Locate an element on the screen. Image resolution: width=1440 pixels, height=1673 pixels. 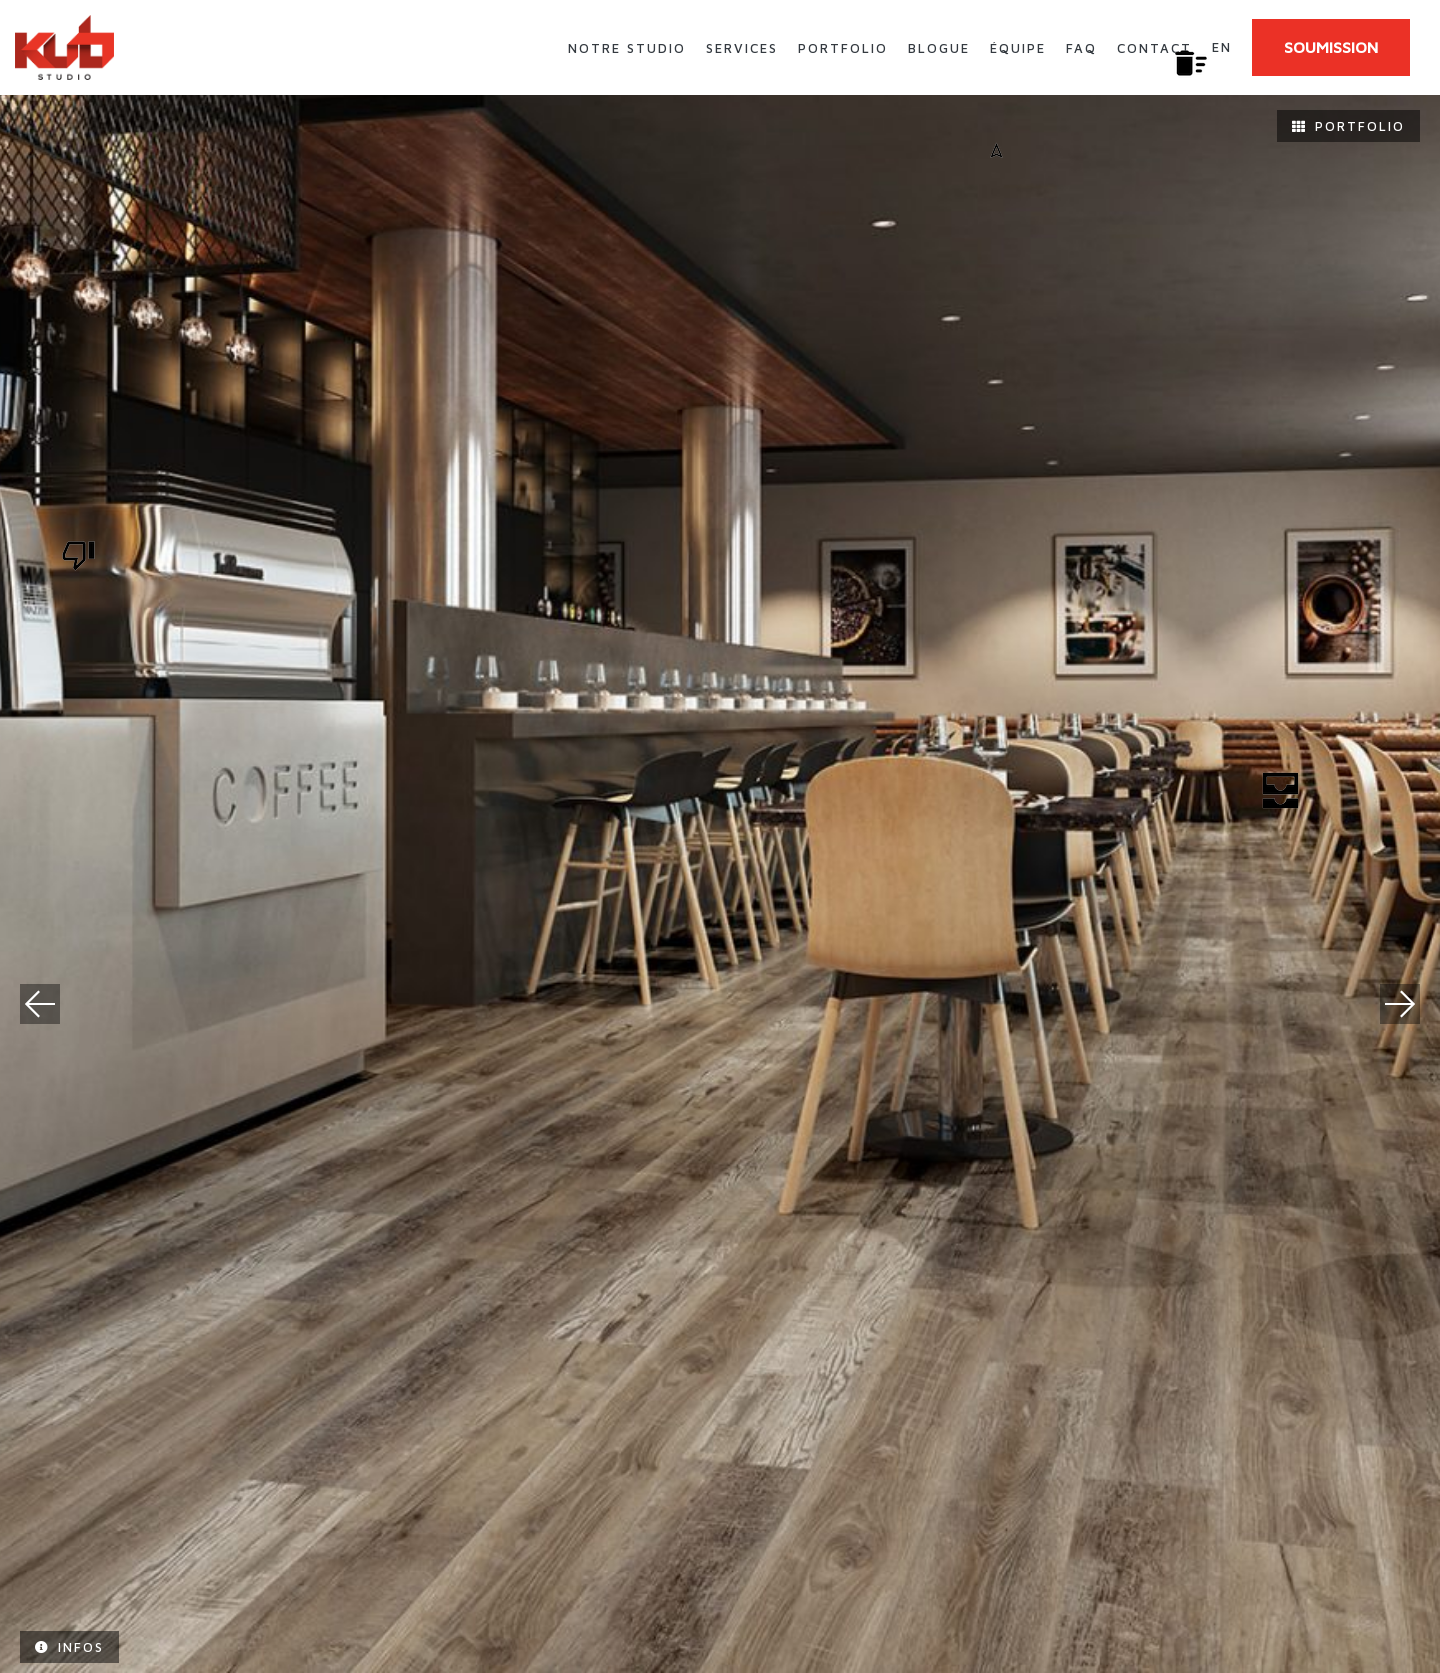
start navigation to destination is located at coordinates (996, 150).